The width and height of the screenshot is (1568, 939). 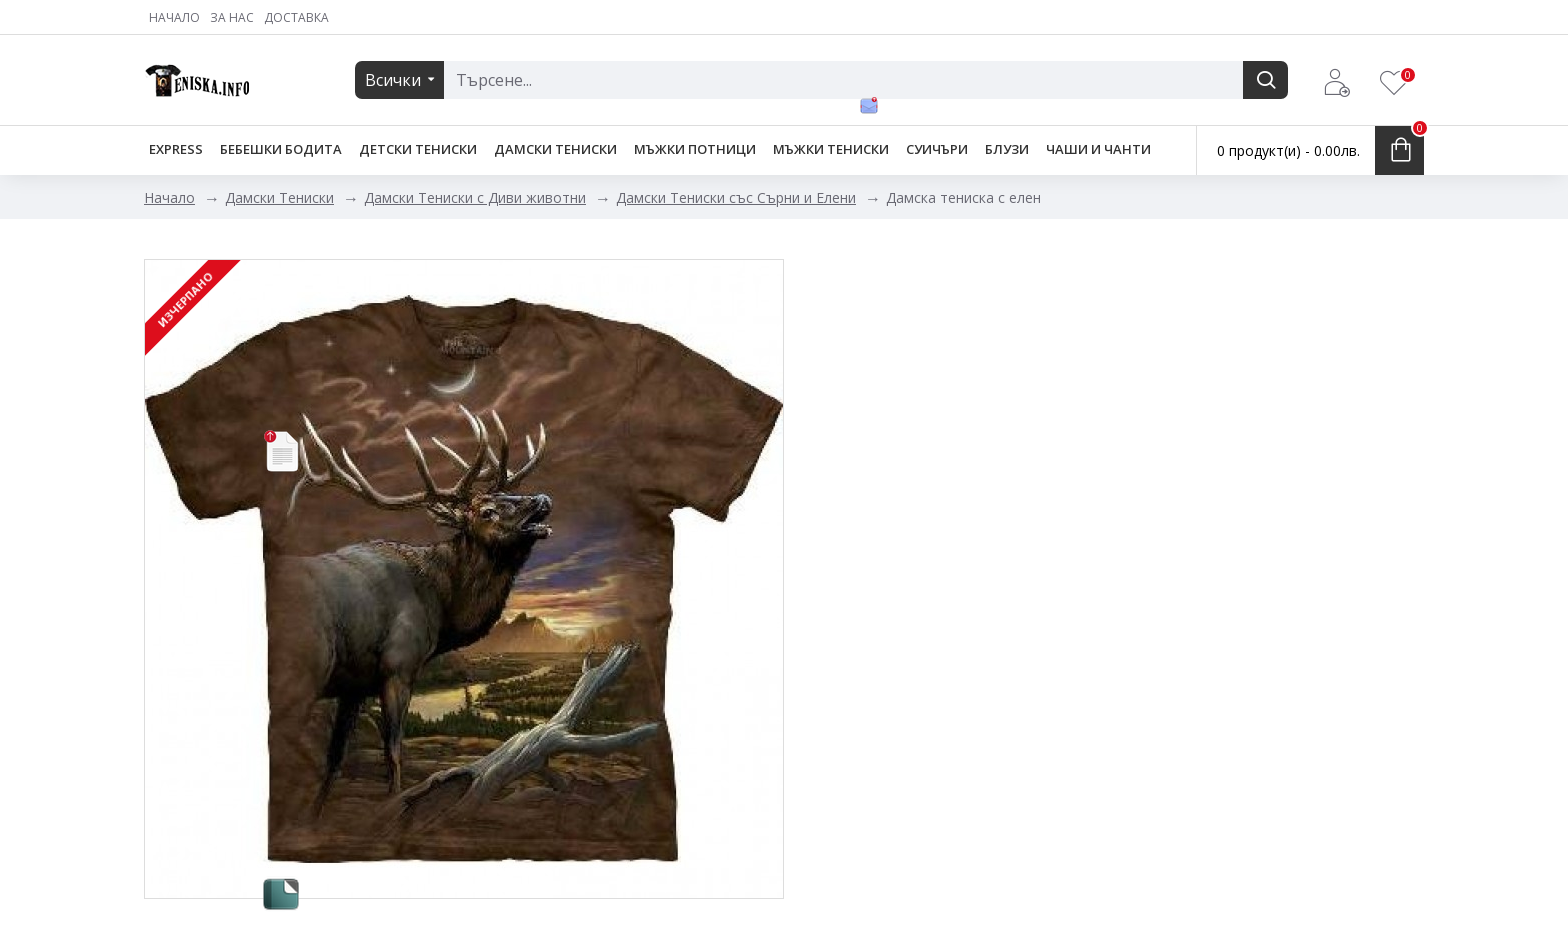 What do you see at coordinates (282, 451) in the screenshot?
I see `send or share a document` at bounding box center [282, 451].